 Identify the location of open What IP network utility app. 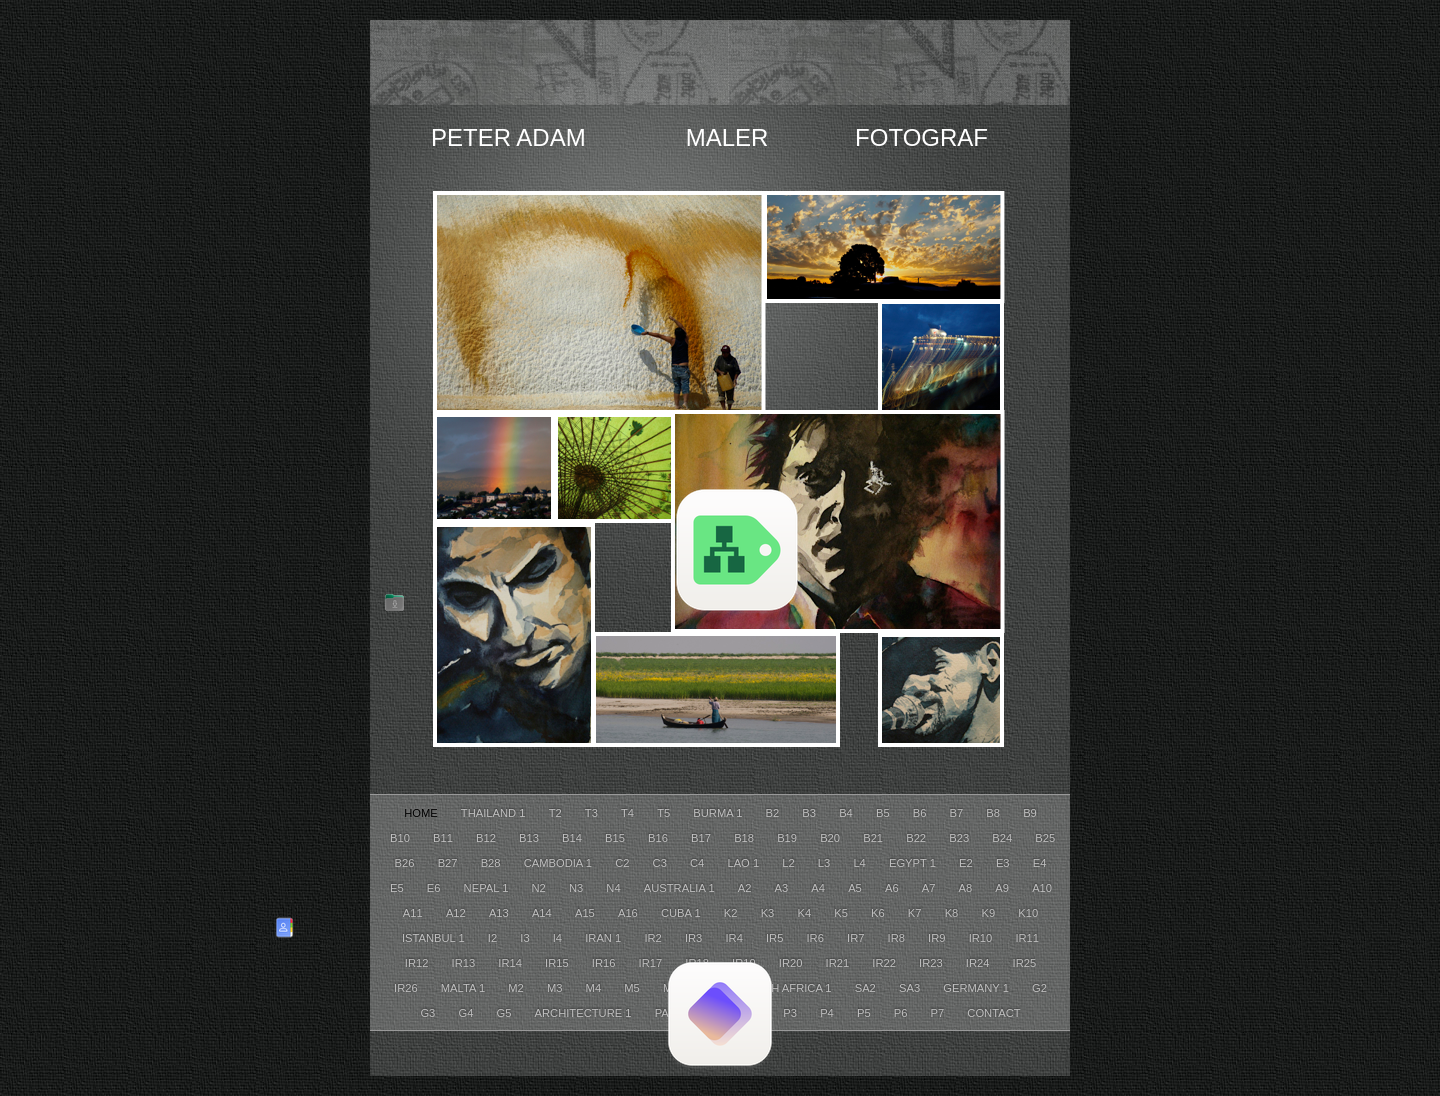
(737, 550).